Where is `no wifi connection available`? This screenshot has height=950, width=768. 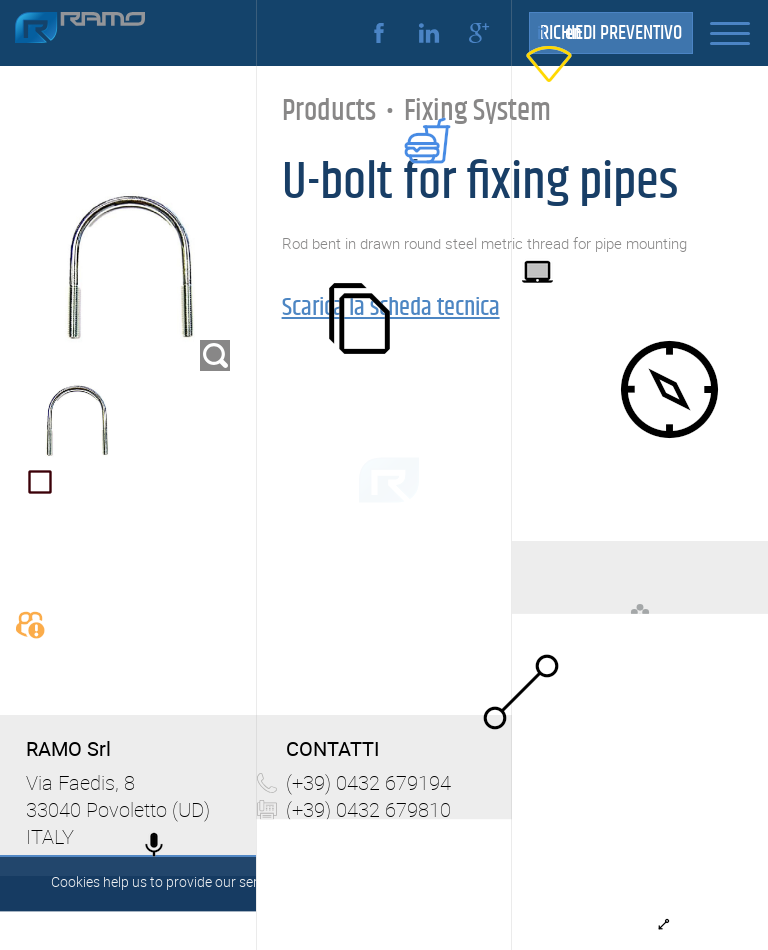 no wifi connection available is located at coordinates (549, 64).